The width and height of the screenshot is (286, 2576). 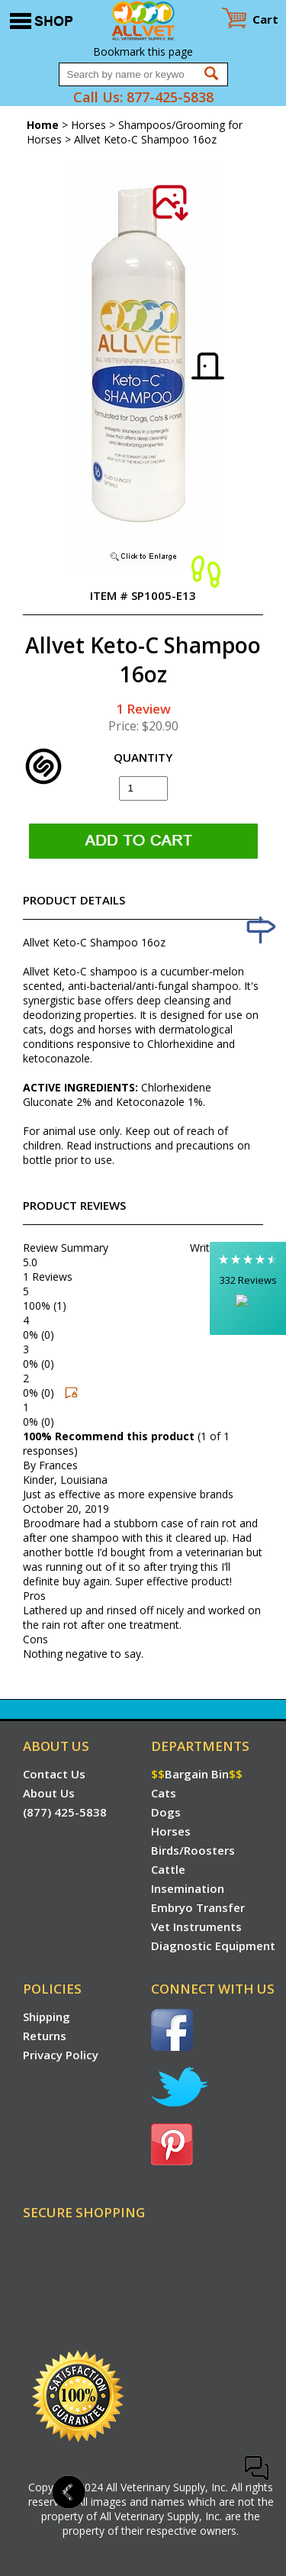 I want to click on open group chat or conversations, so click(x=256, y=2468).